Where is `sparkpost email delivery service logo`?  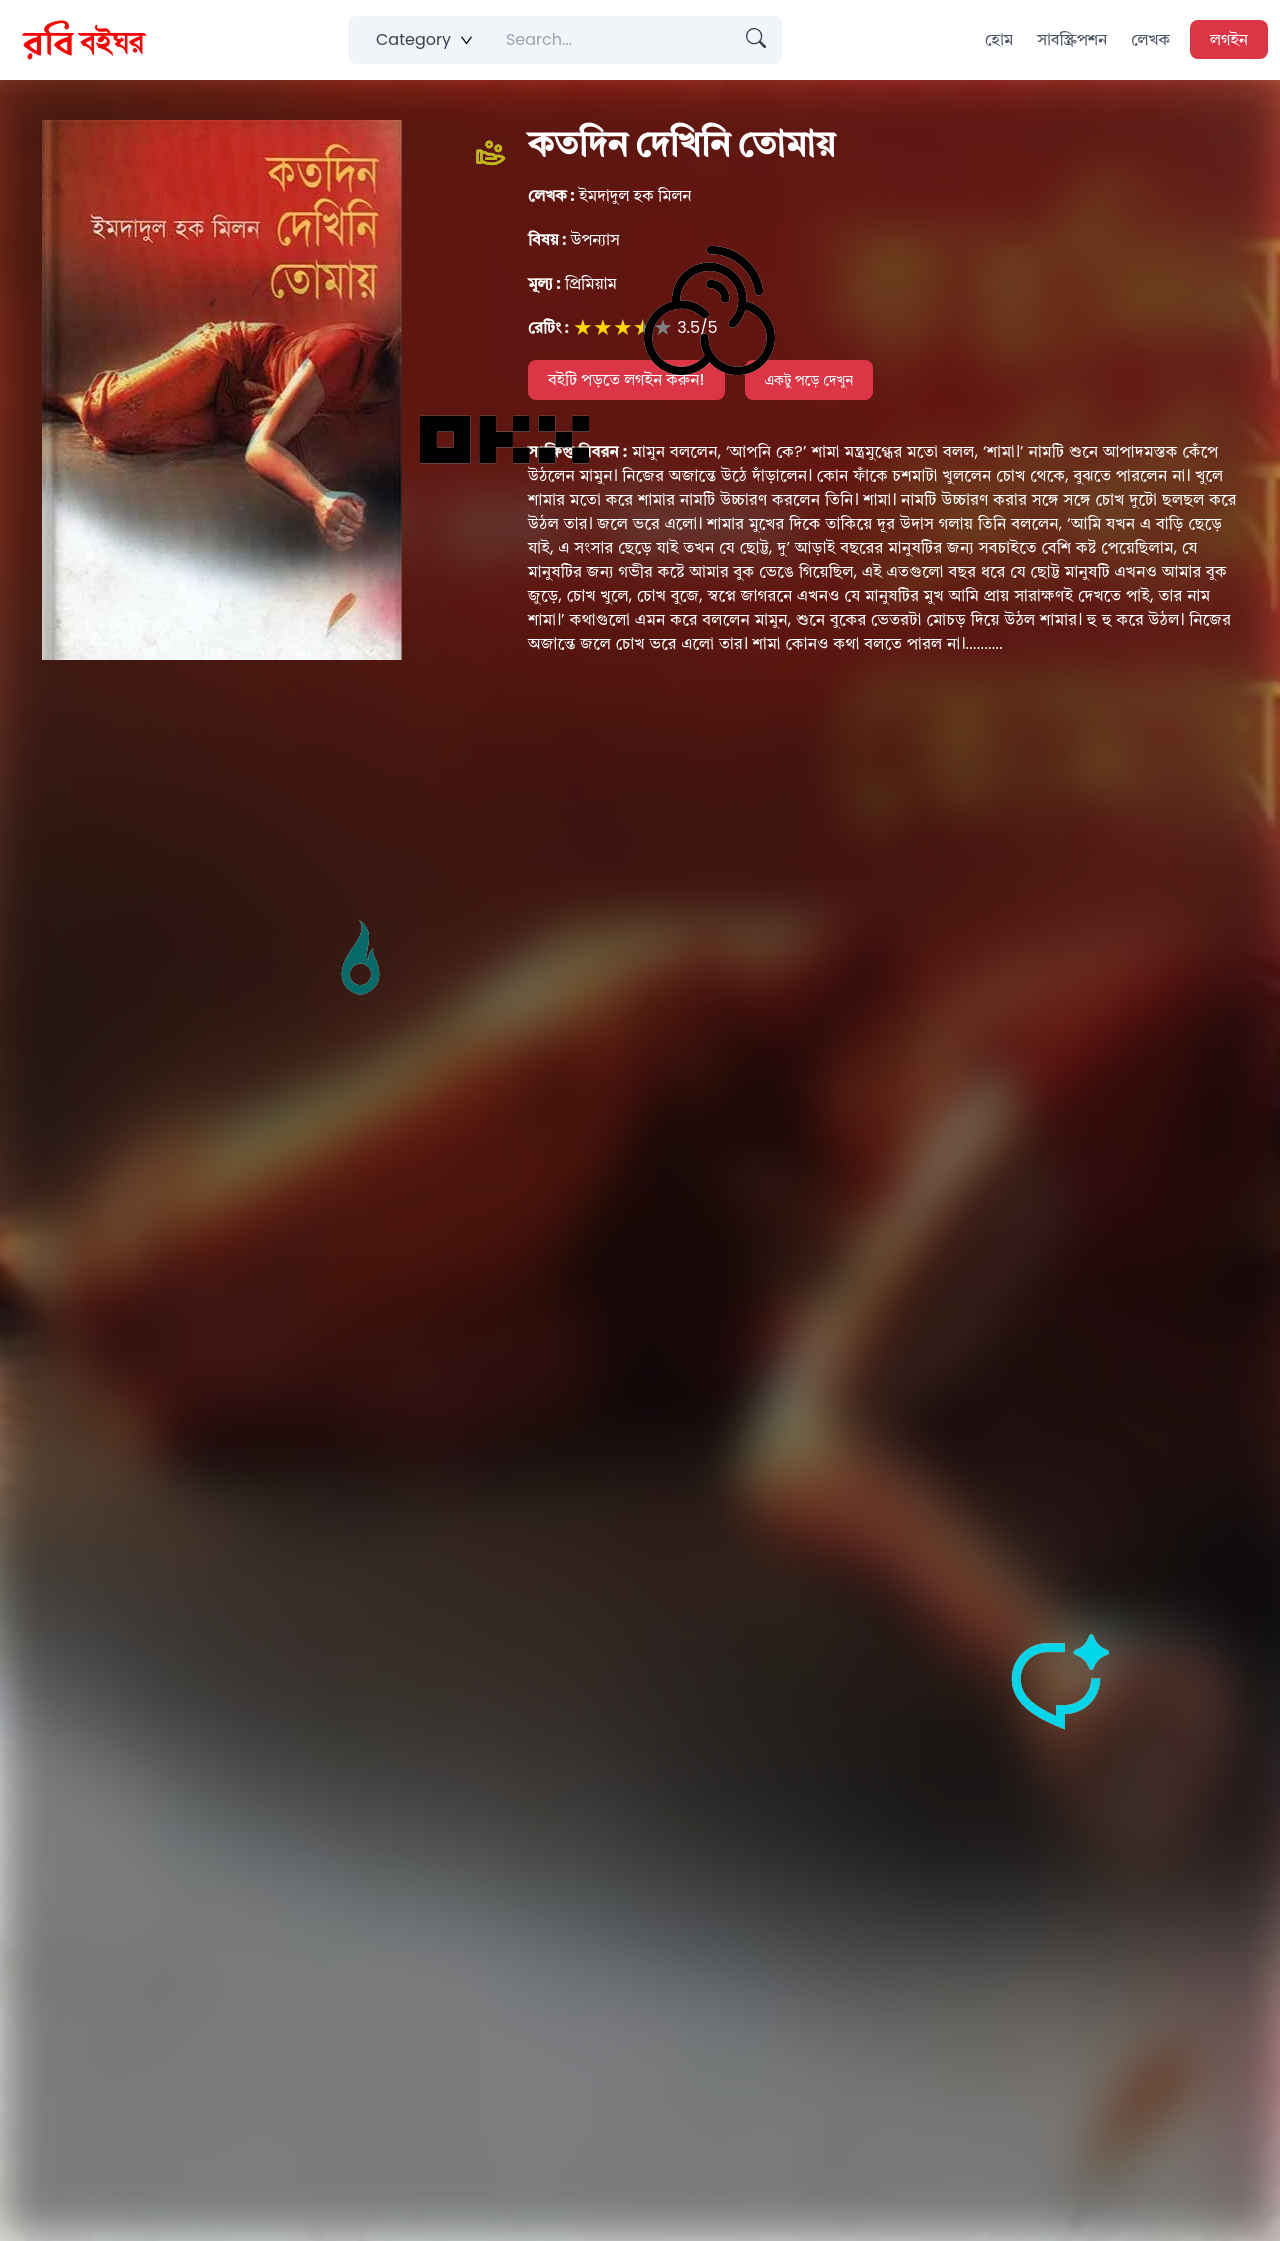 sparkpost email delivery service logo is located at coordinates (360, 957).